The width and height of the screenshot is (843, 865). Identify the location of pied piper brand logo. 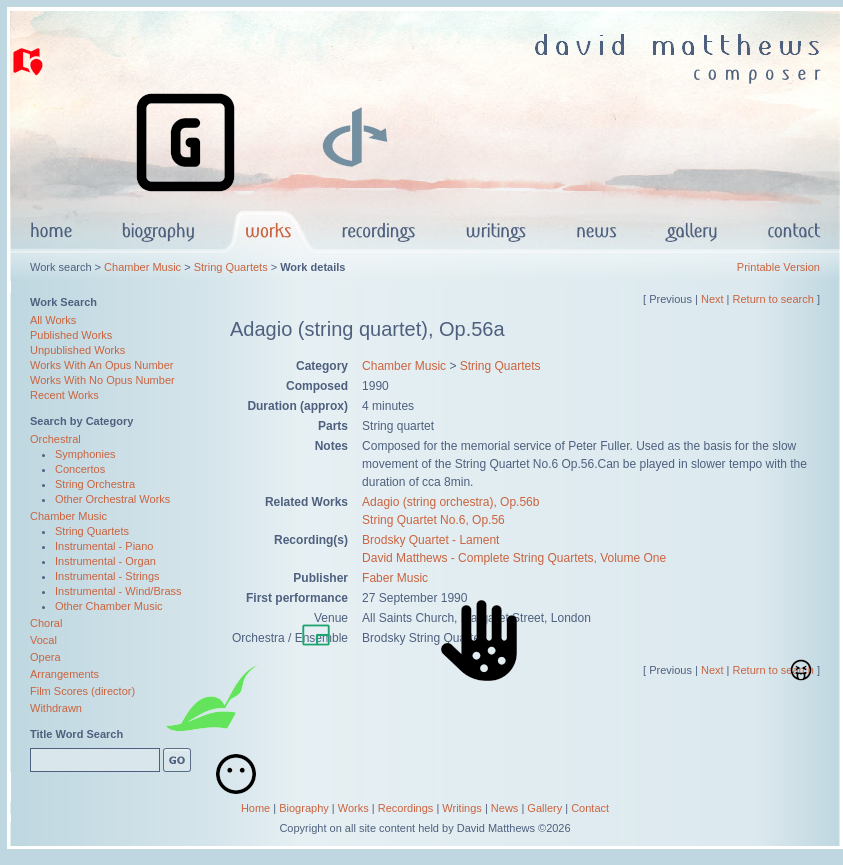
(212, 698).